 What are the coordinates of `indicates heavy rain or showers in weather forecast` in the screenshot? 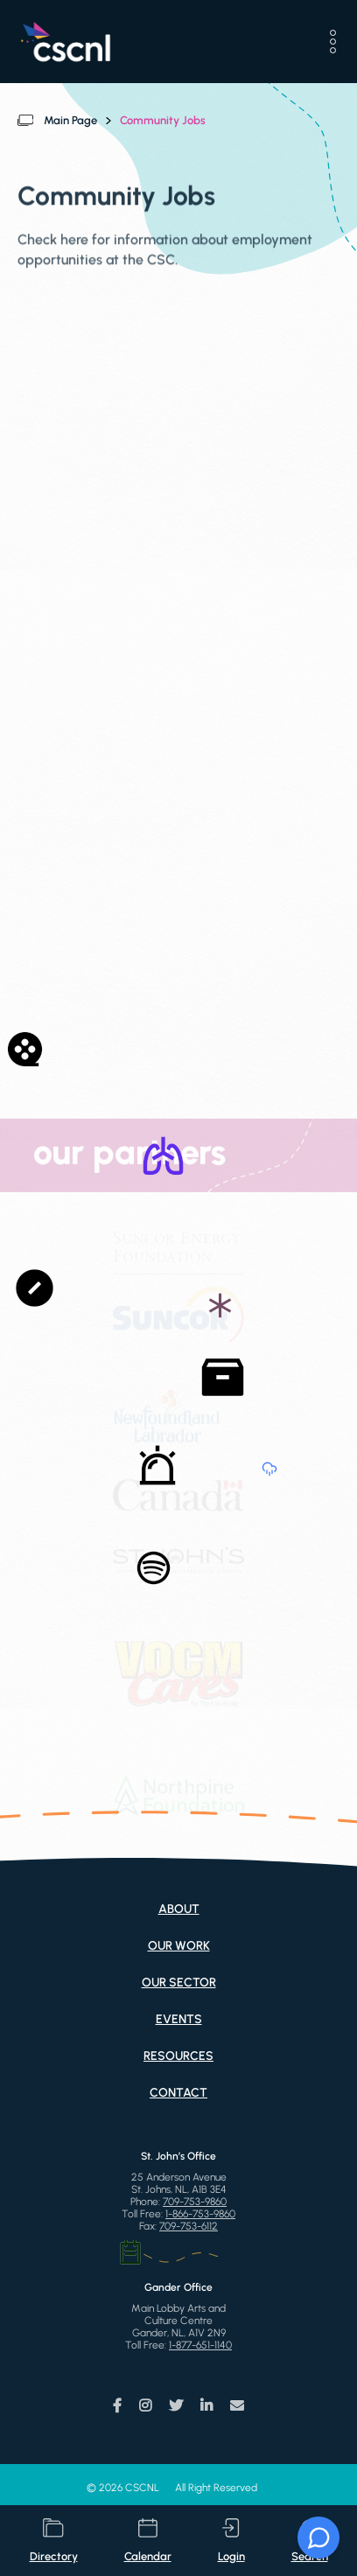 It's located at (270, 1469).